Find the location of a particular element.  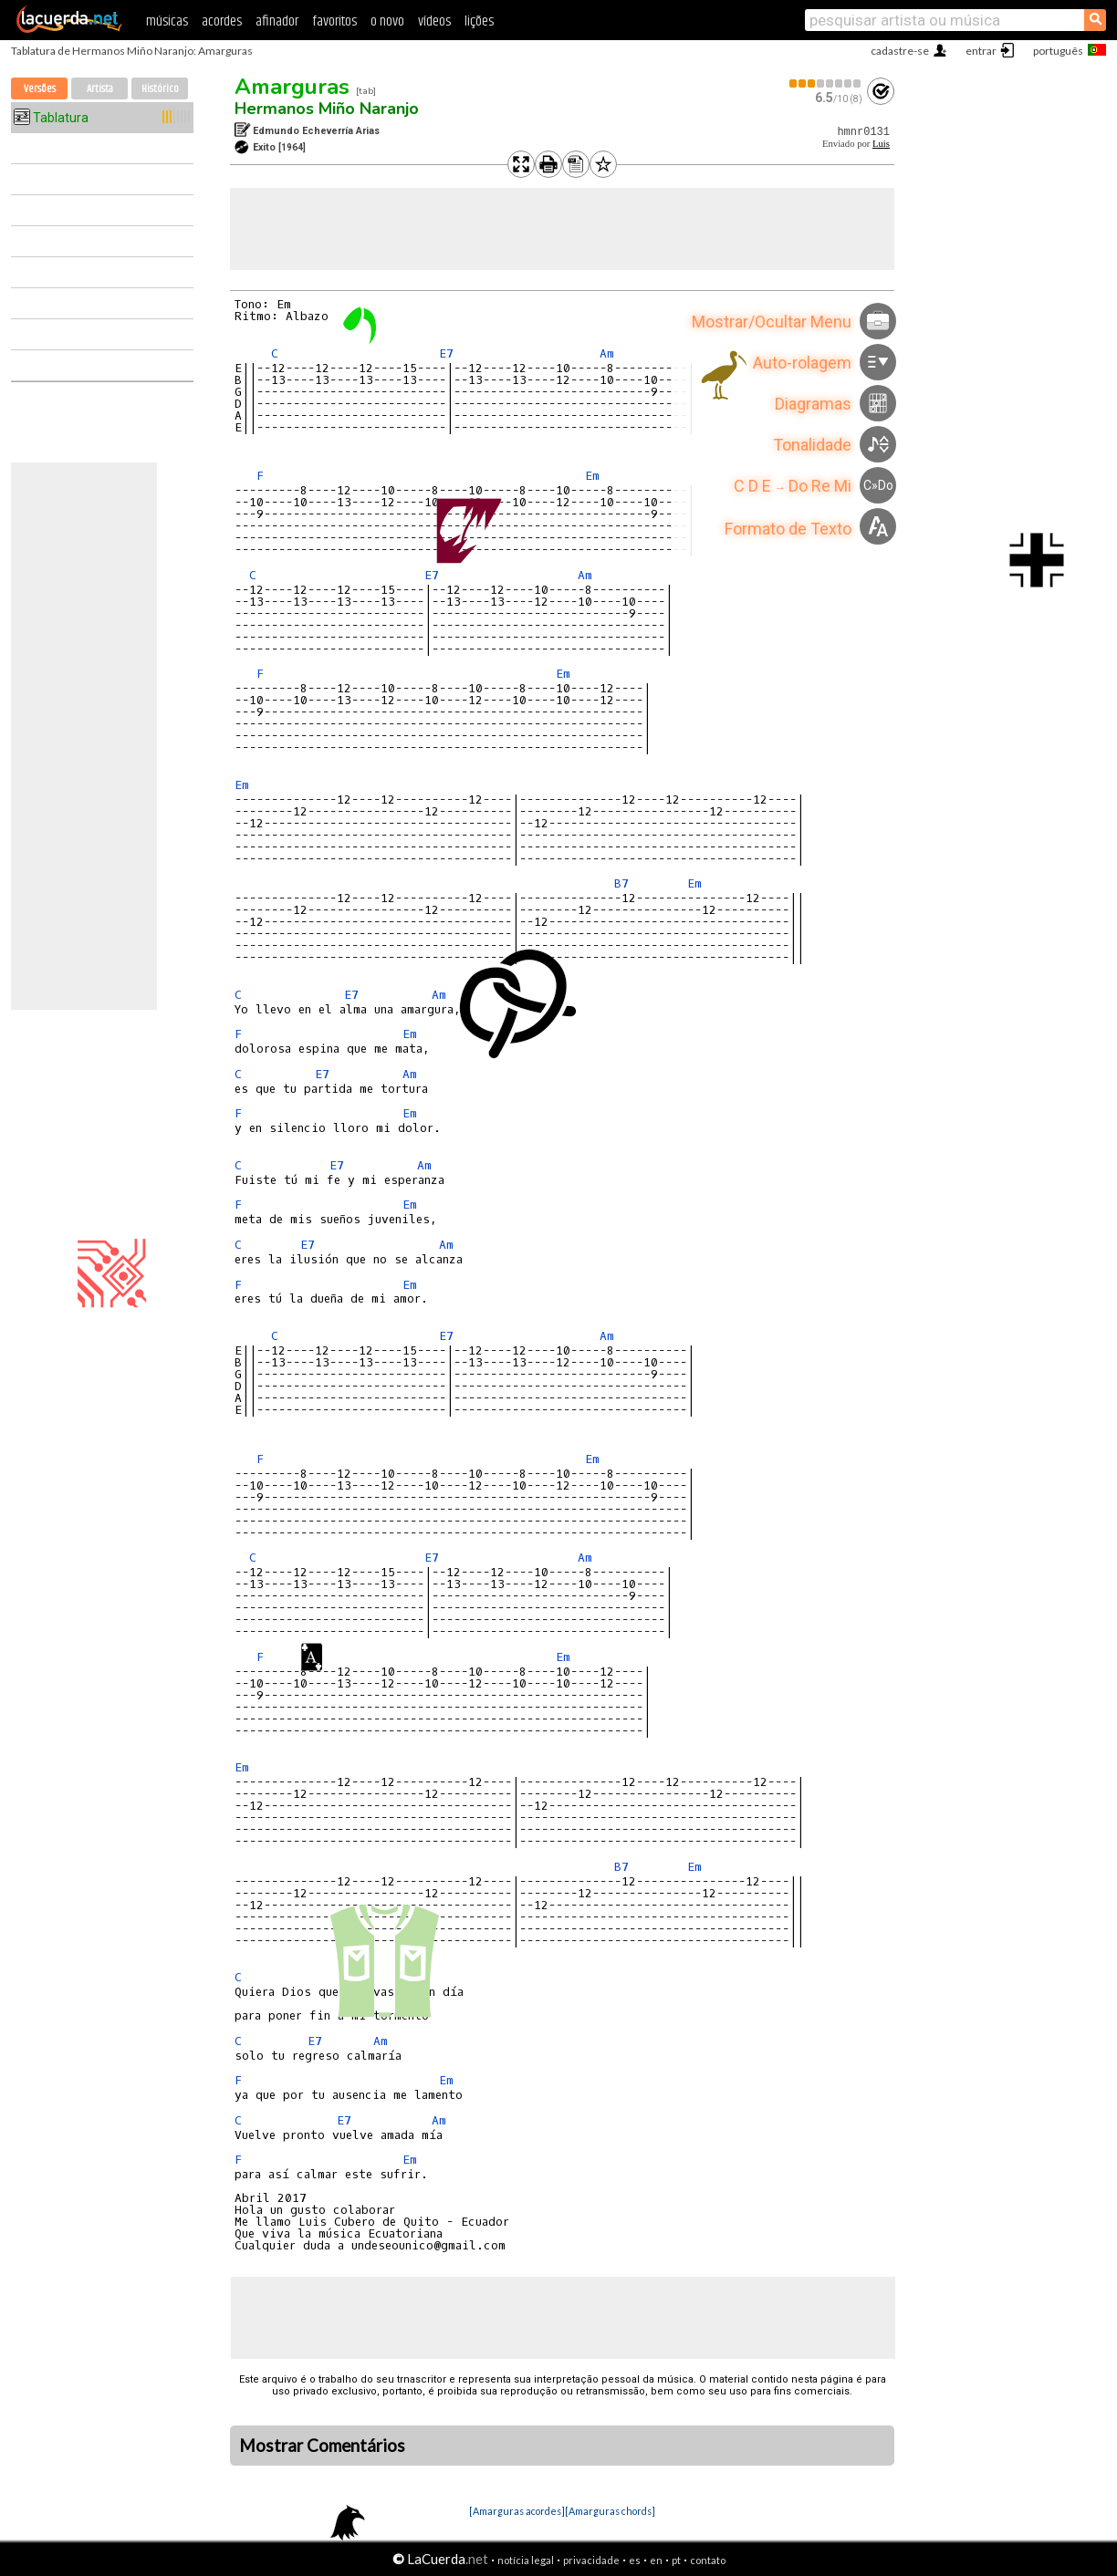

play a card game is located at coordinates (311, 1657).